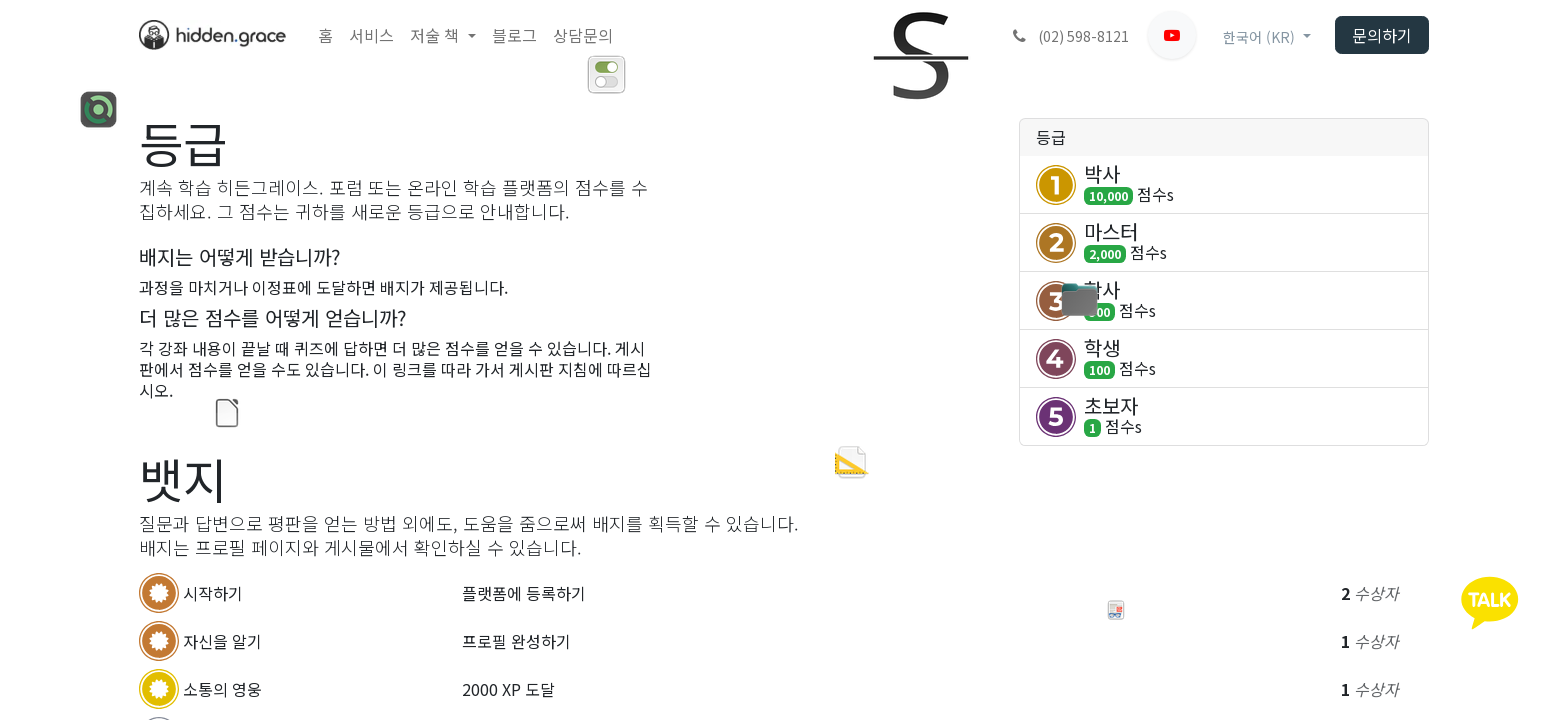  I want to click on open atril document viewer, so click(1116, 610).